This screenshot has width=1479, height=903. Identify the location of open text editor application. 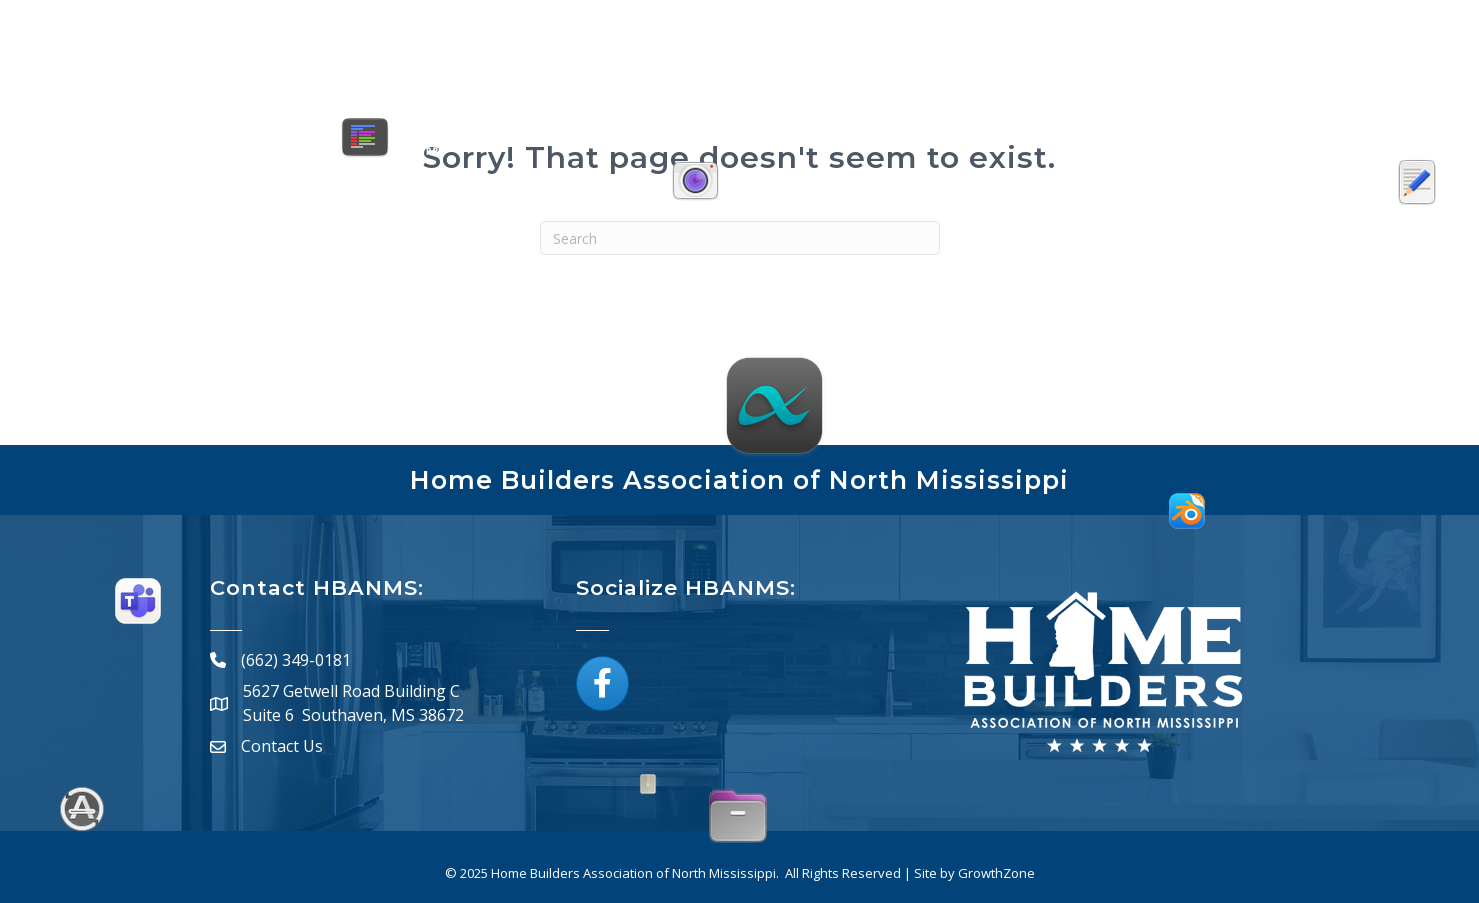
(1417, 182).